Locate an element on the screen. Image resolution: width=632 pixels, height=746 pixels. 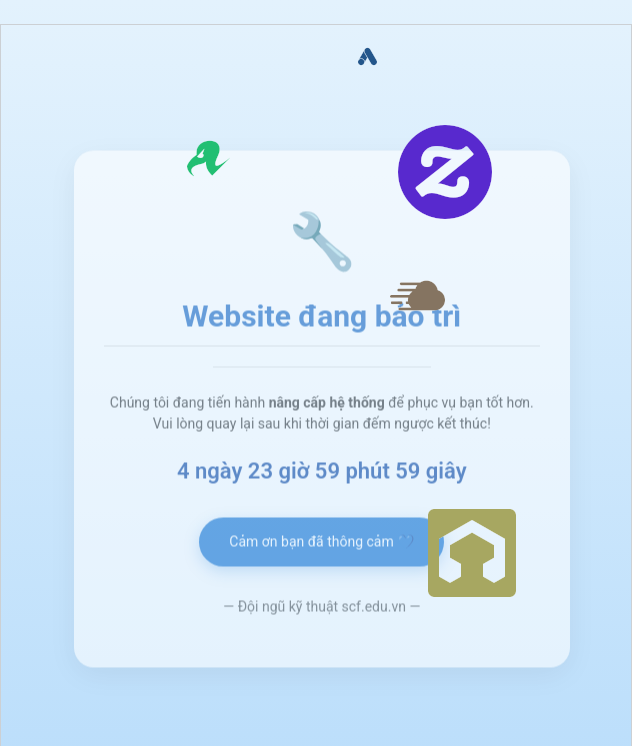
visit zazzle website or store is located at coordinates (445, 172).